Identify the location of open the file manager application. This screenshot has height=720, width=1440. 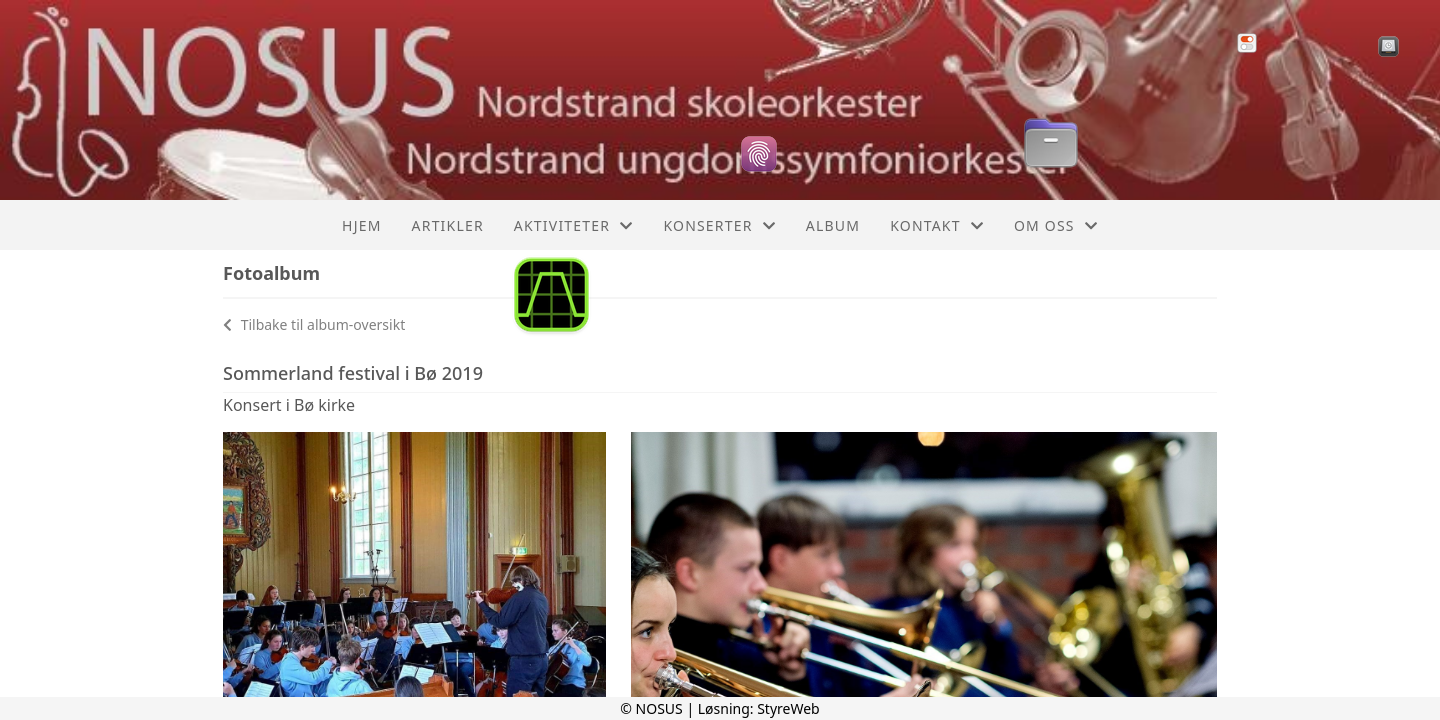
(1051, 143).